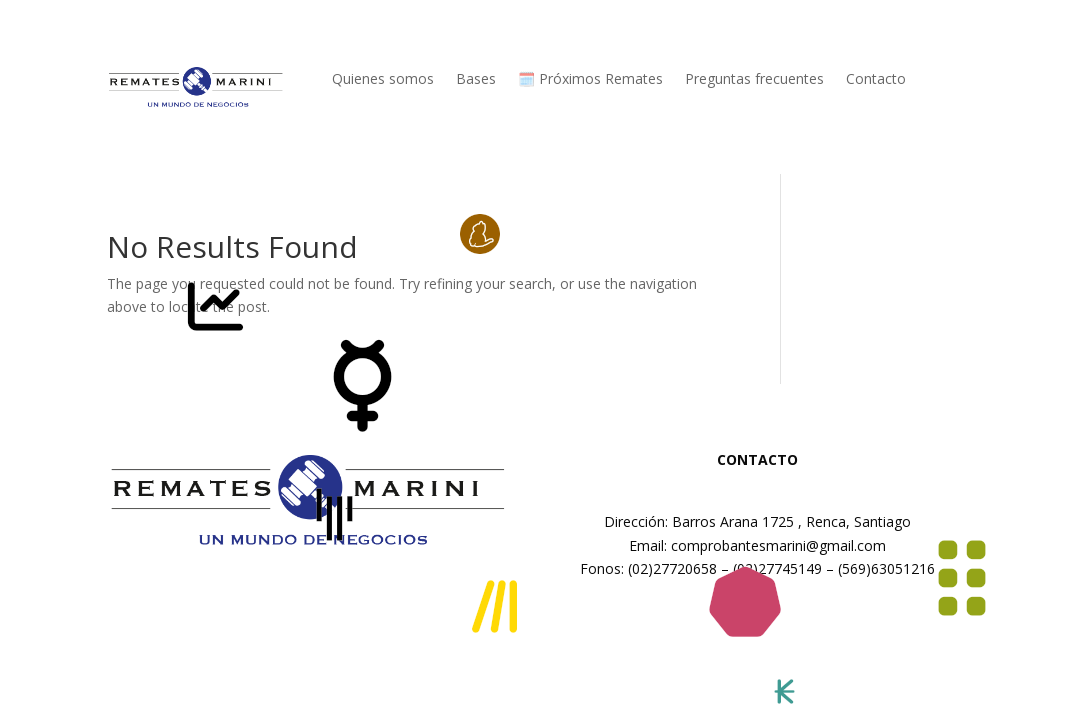  Describe the element at coordinates (480, 234) in the screenshot. I see `yarn package manager logo` at that location.